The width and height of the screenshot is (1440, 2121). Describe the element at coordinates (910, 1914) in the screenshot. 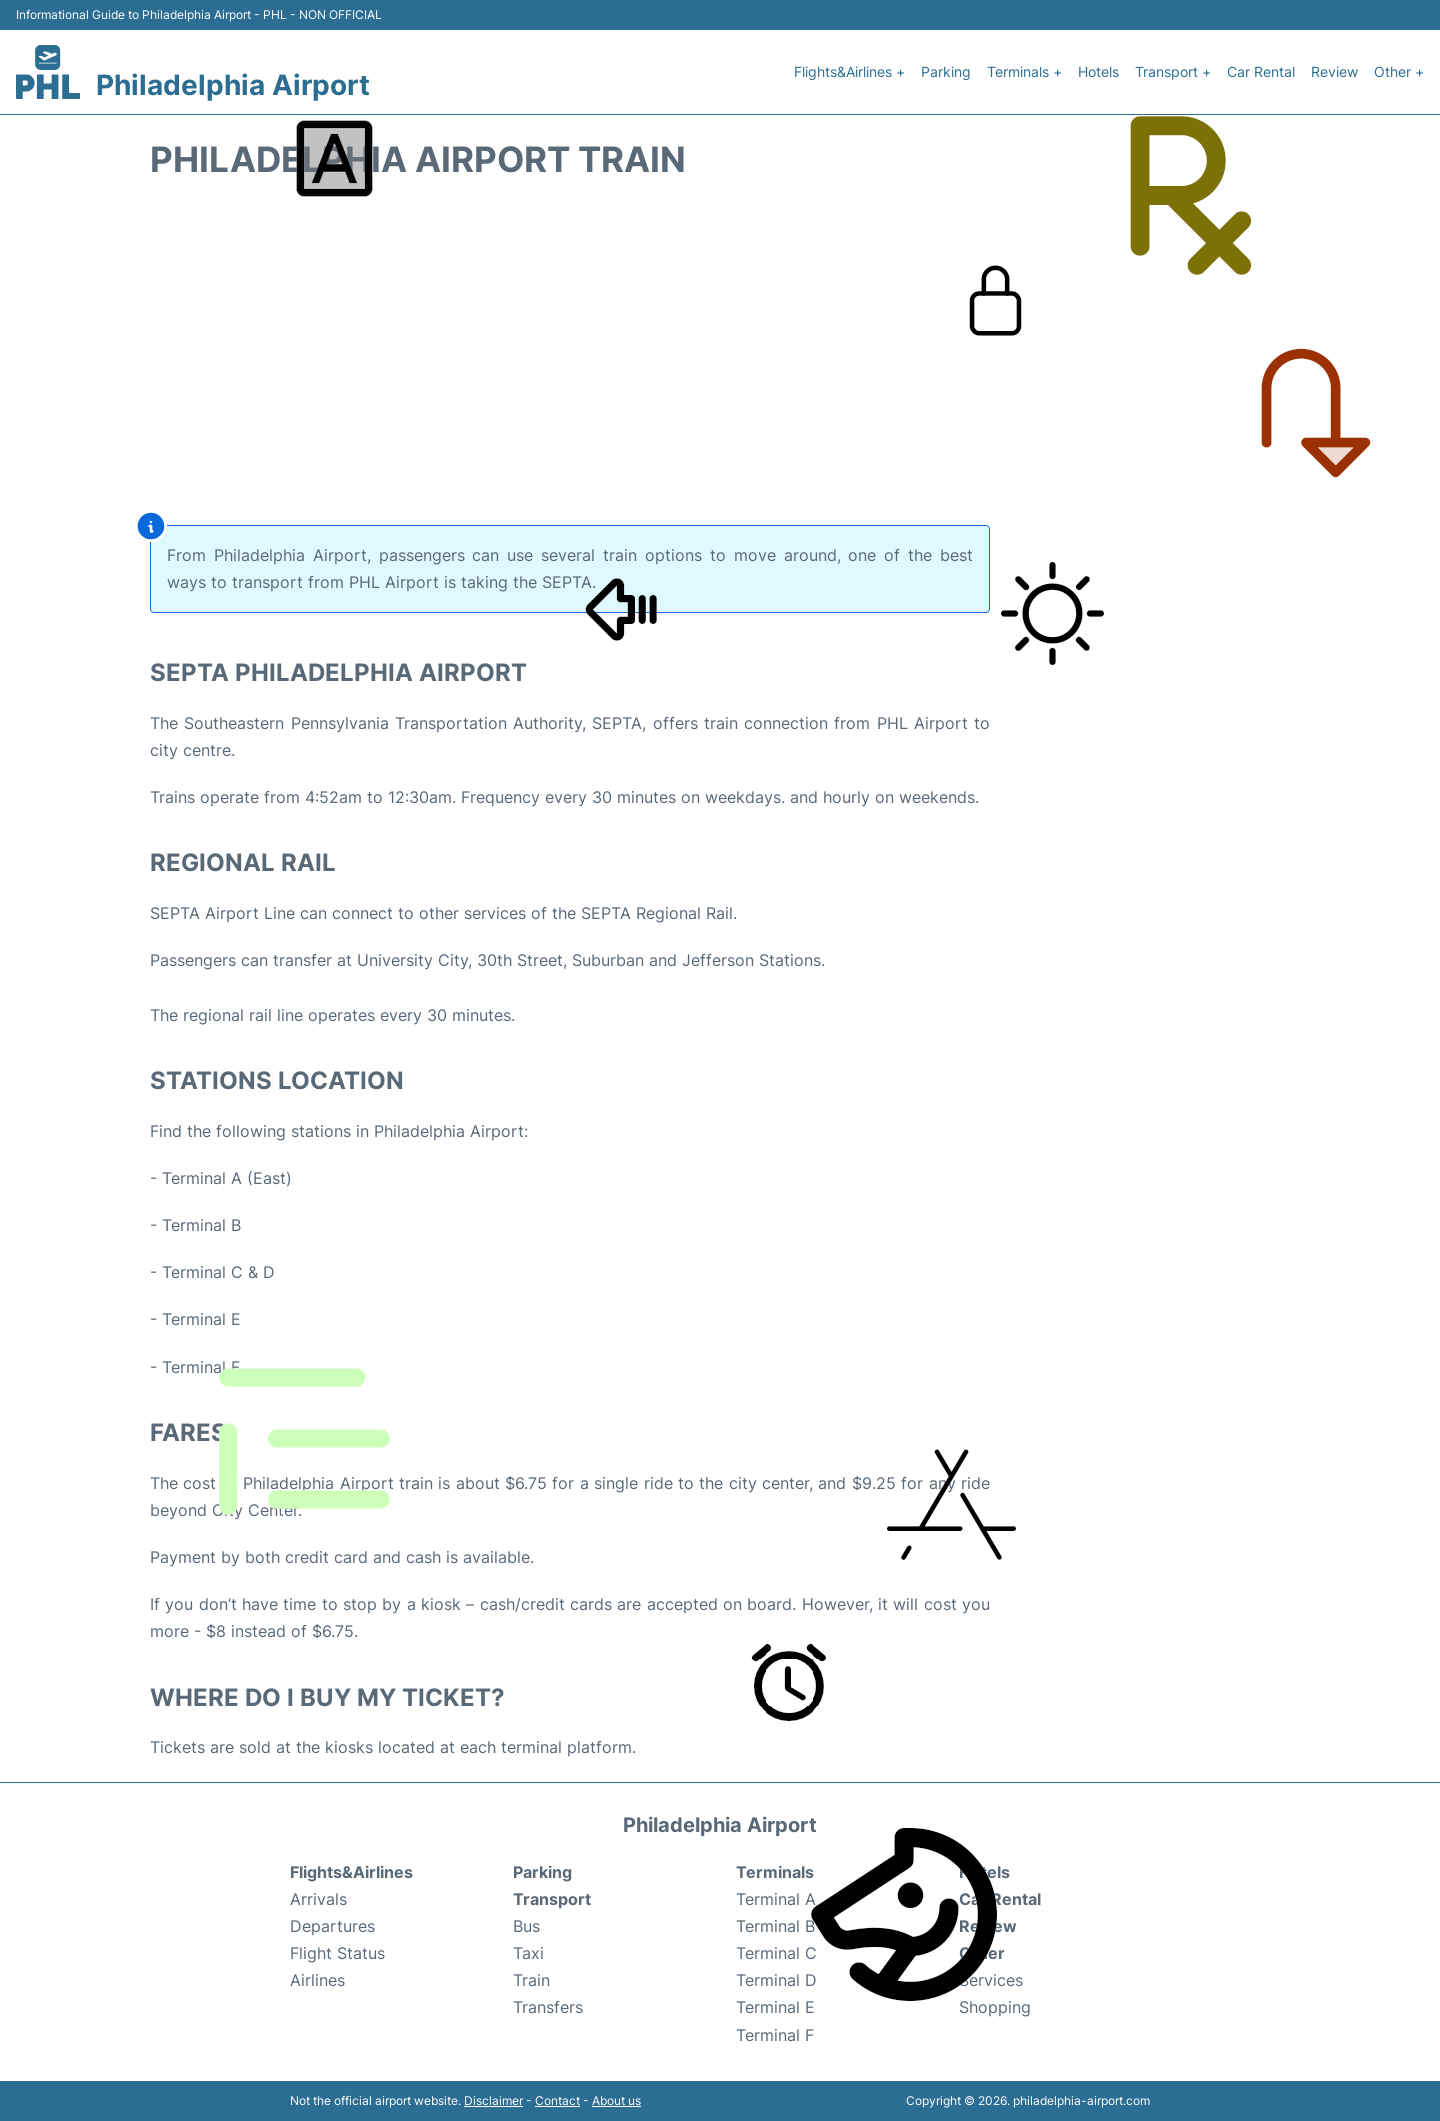

I see `access equestrian or horse-related features` at that location.